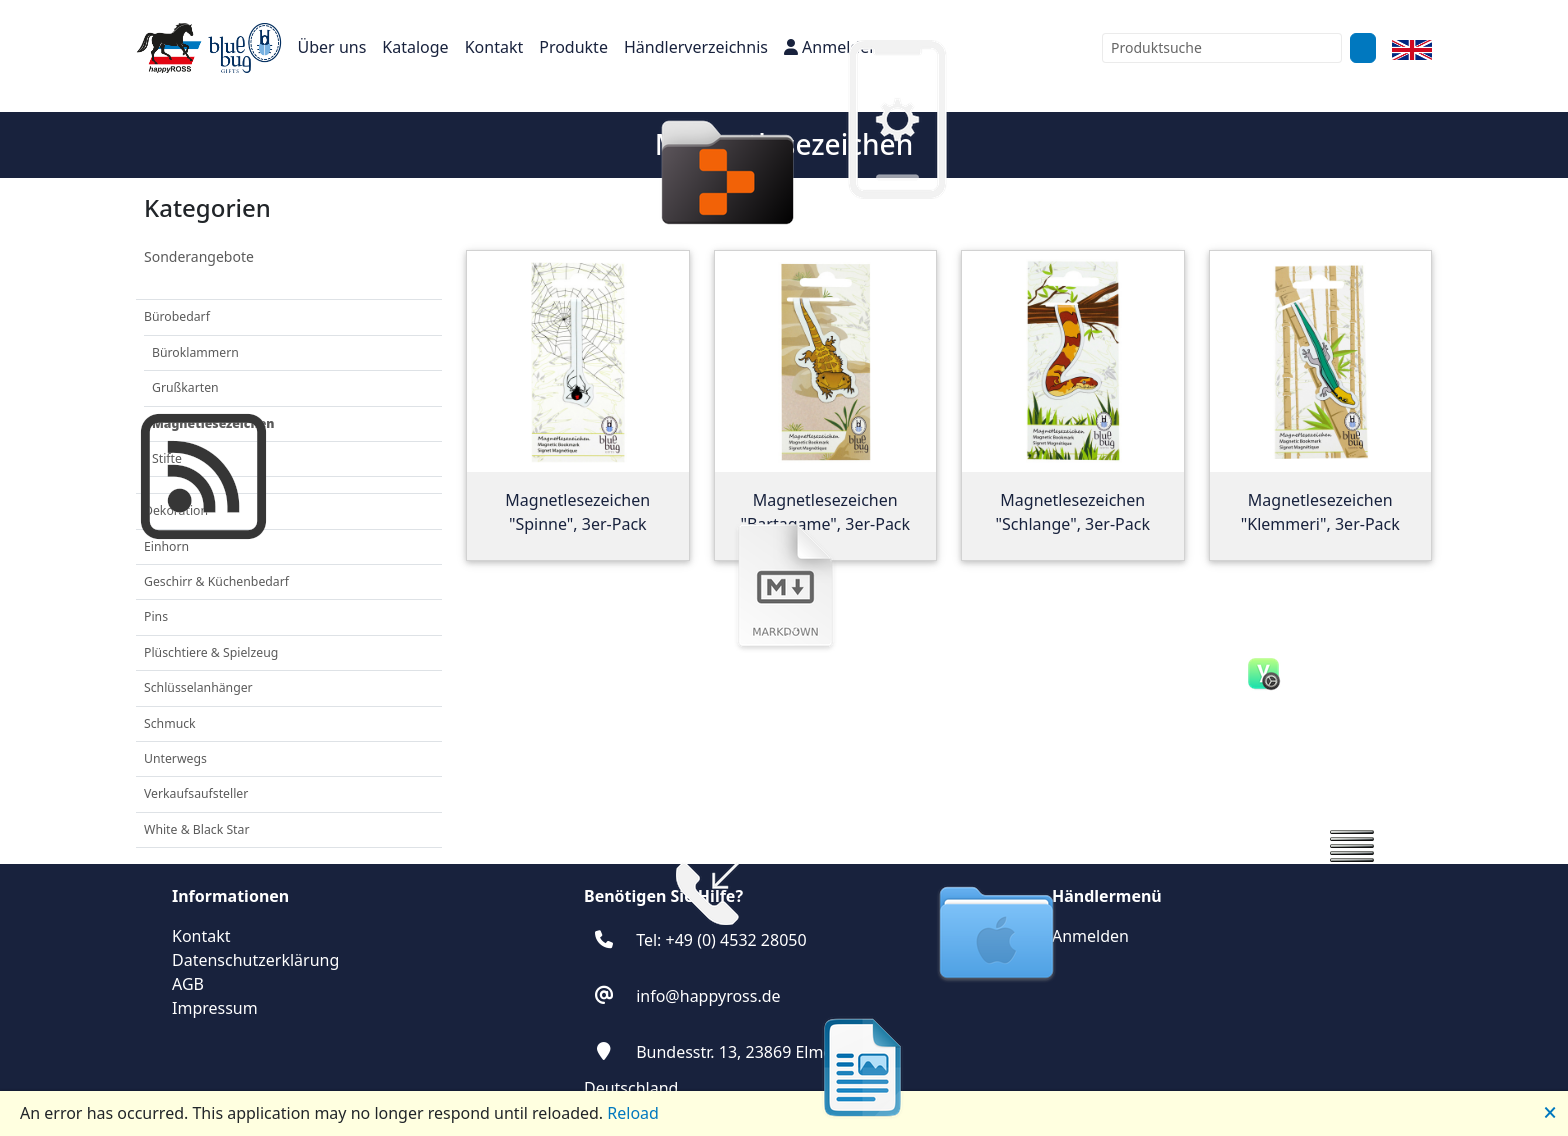  Describe the element at coordinates (707, 893) in the screenshot. I see `incoming call notification` at that location.